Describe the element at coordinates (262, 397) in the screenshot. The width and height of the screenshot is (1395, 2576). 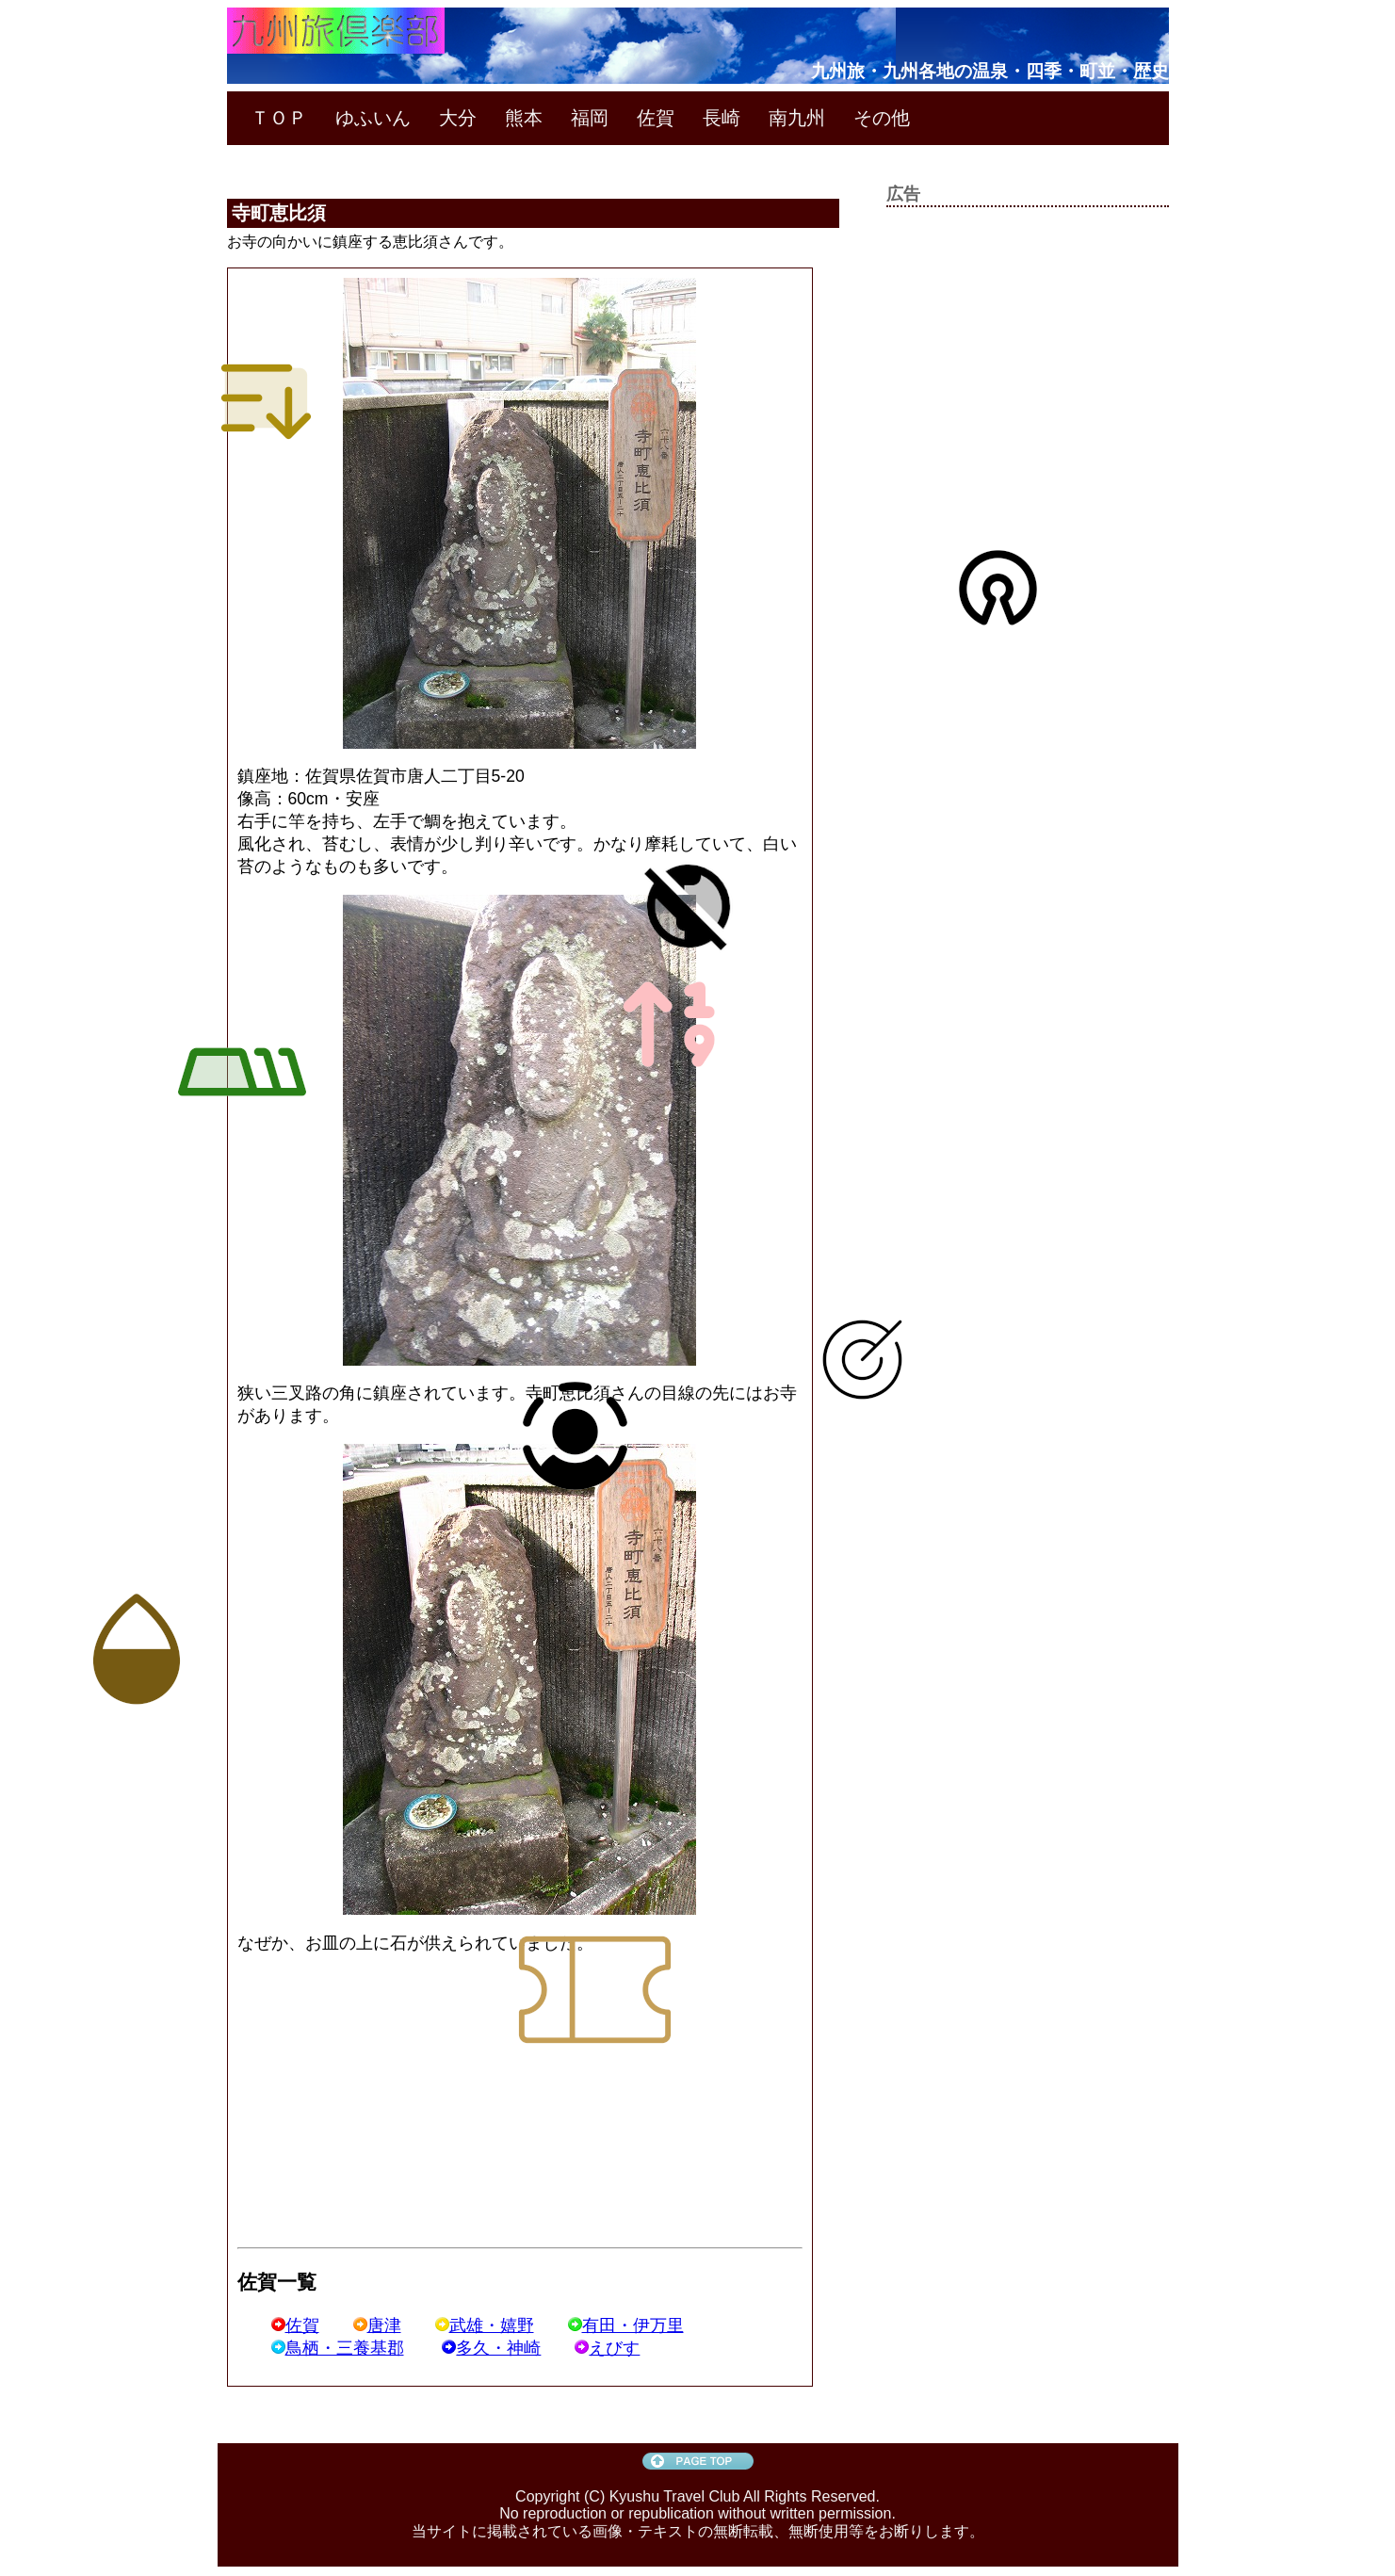
I see `sort items in ascending order` at that location.